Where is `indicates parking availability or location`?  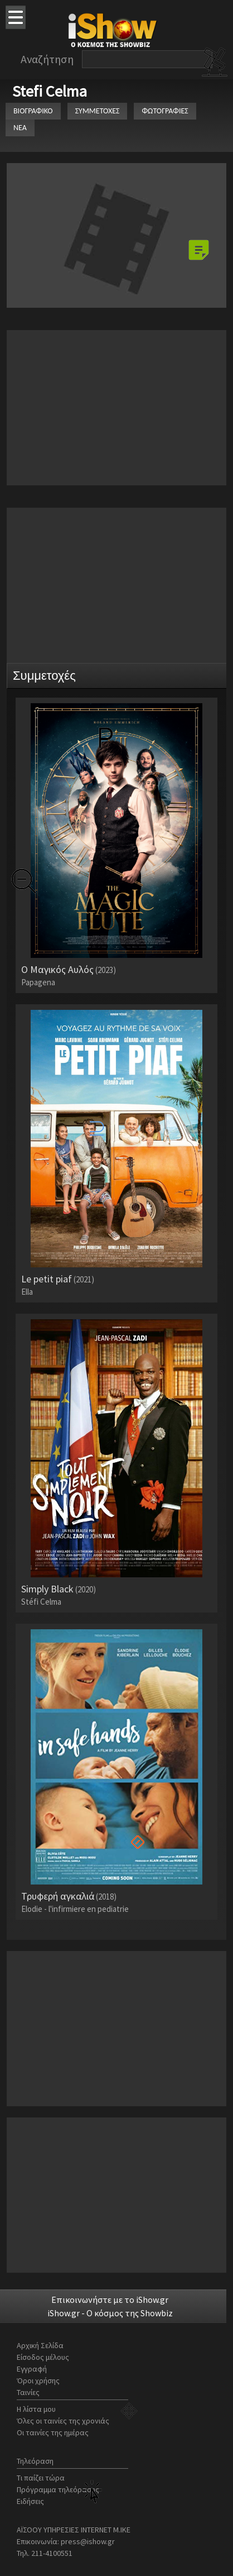
indicates parking availability or location is located at coordinates (106, 738).